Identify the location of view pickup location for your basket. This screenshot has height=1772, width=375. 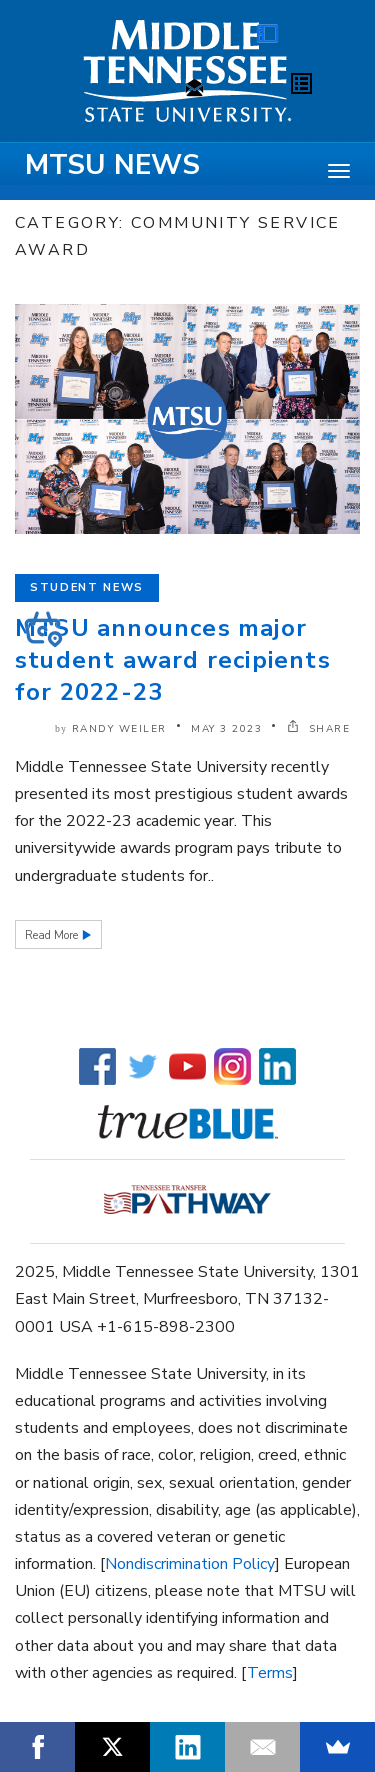
(42, 627).